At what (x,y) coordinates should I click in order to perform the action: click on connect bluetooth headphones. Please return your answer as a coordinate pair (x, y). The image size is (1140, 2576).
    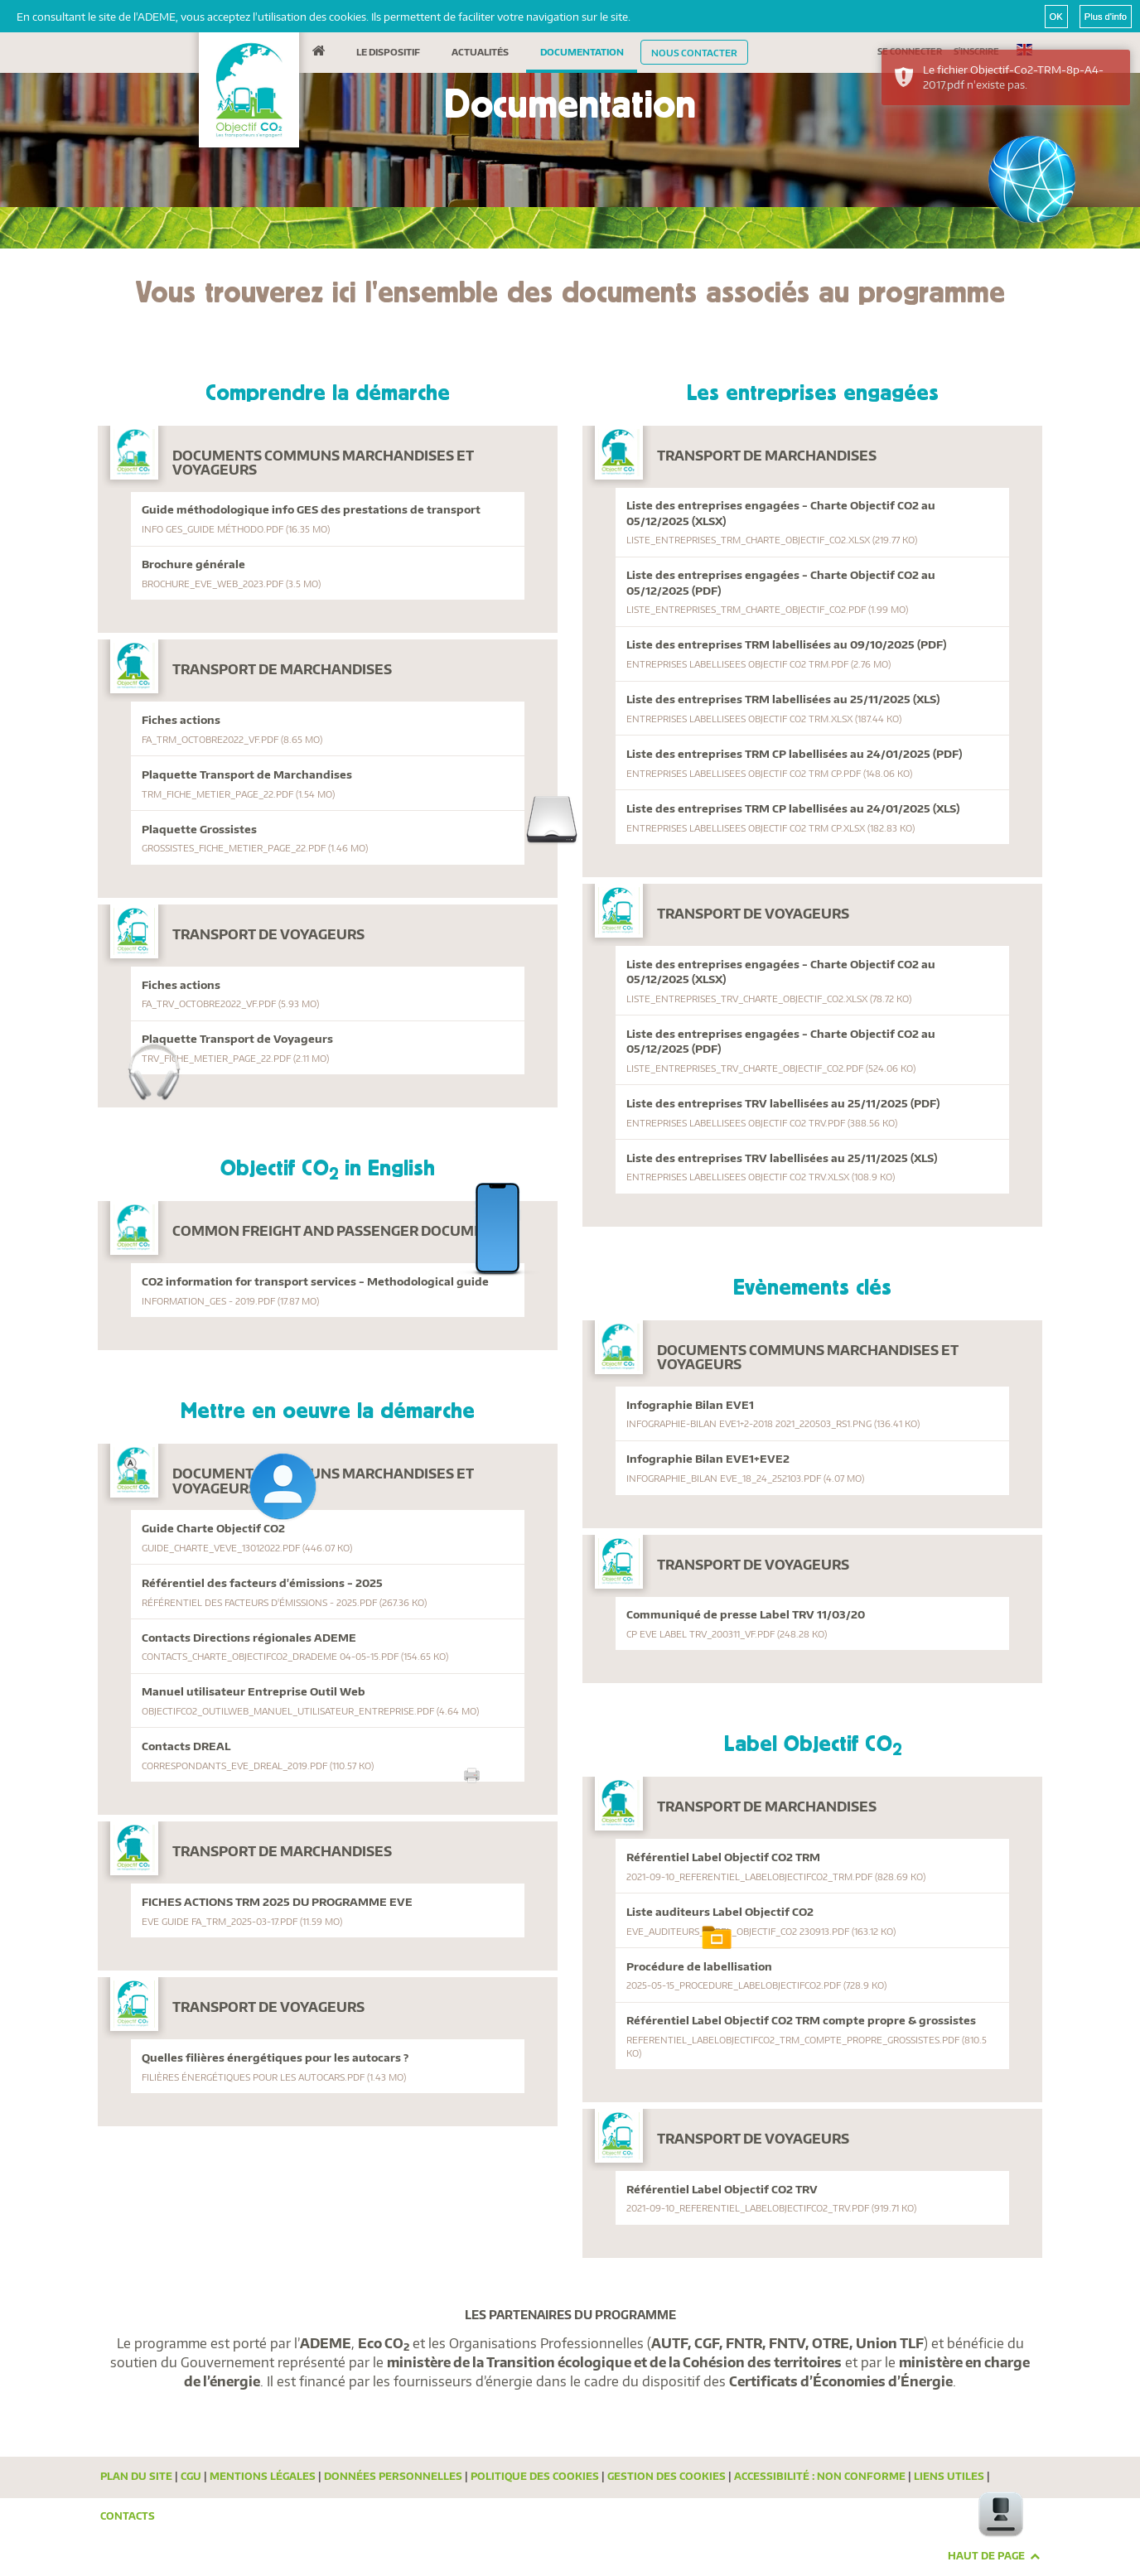
    Looking at the image, I should click on (154, 1072).